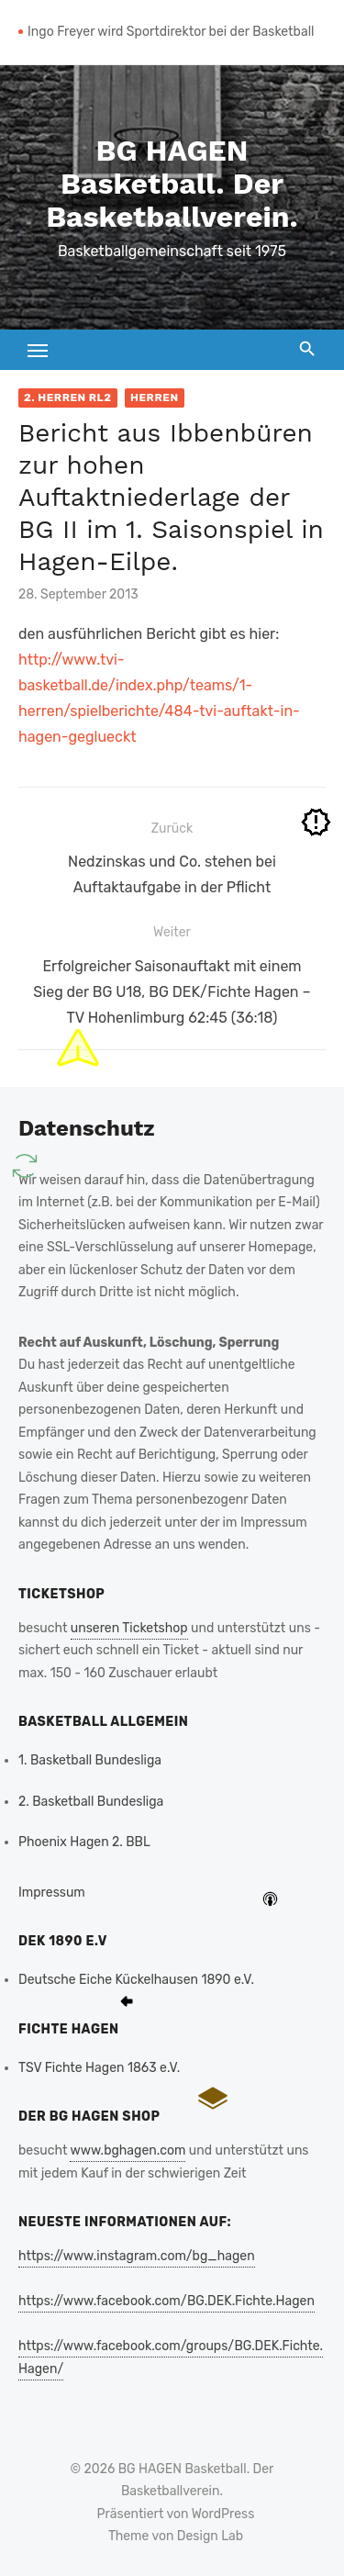 This screenshot has width=344, height=2576. I want to click on refresh or reload content, so click(25, 1166).